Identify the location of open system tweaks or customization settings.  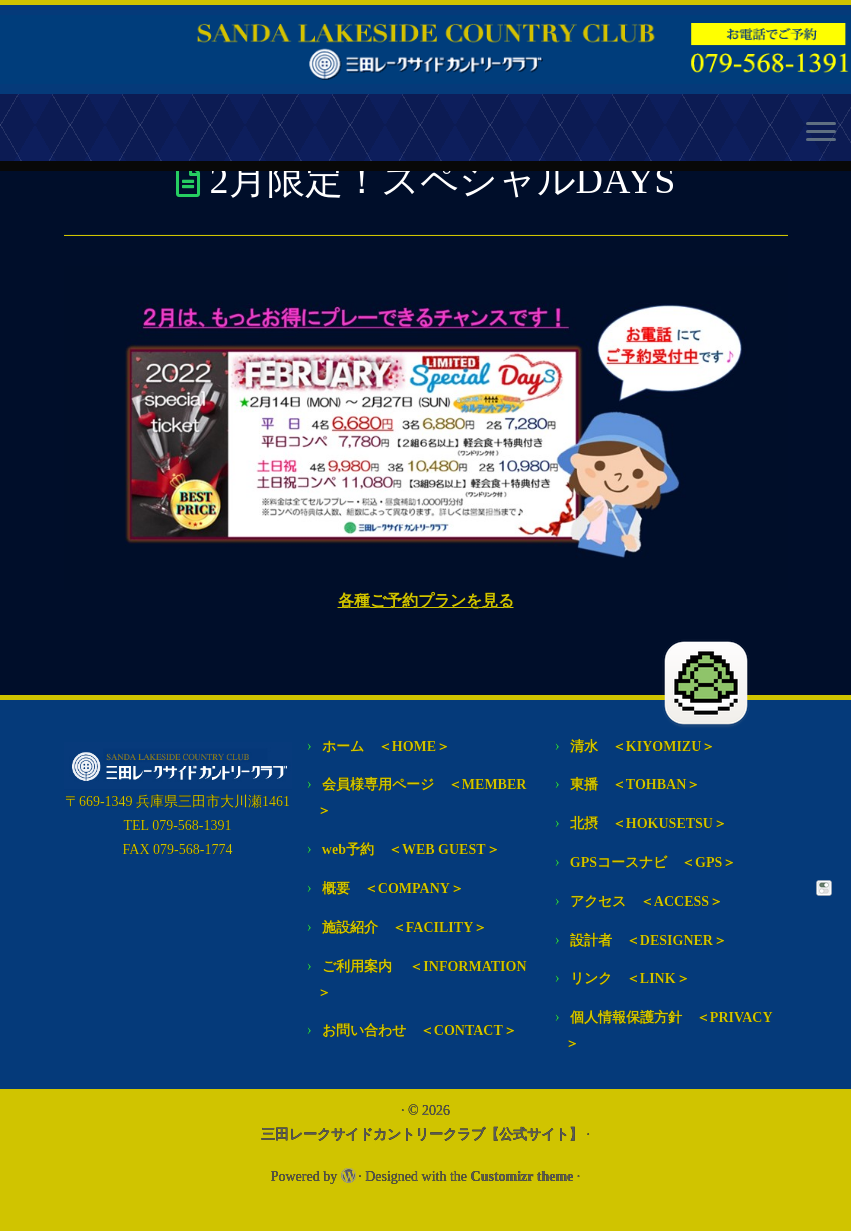
(824, 888).